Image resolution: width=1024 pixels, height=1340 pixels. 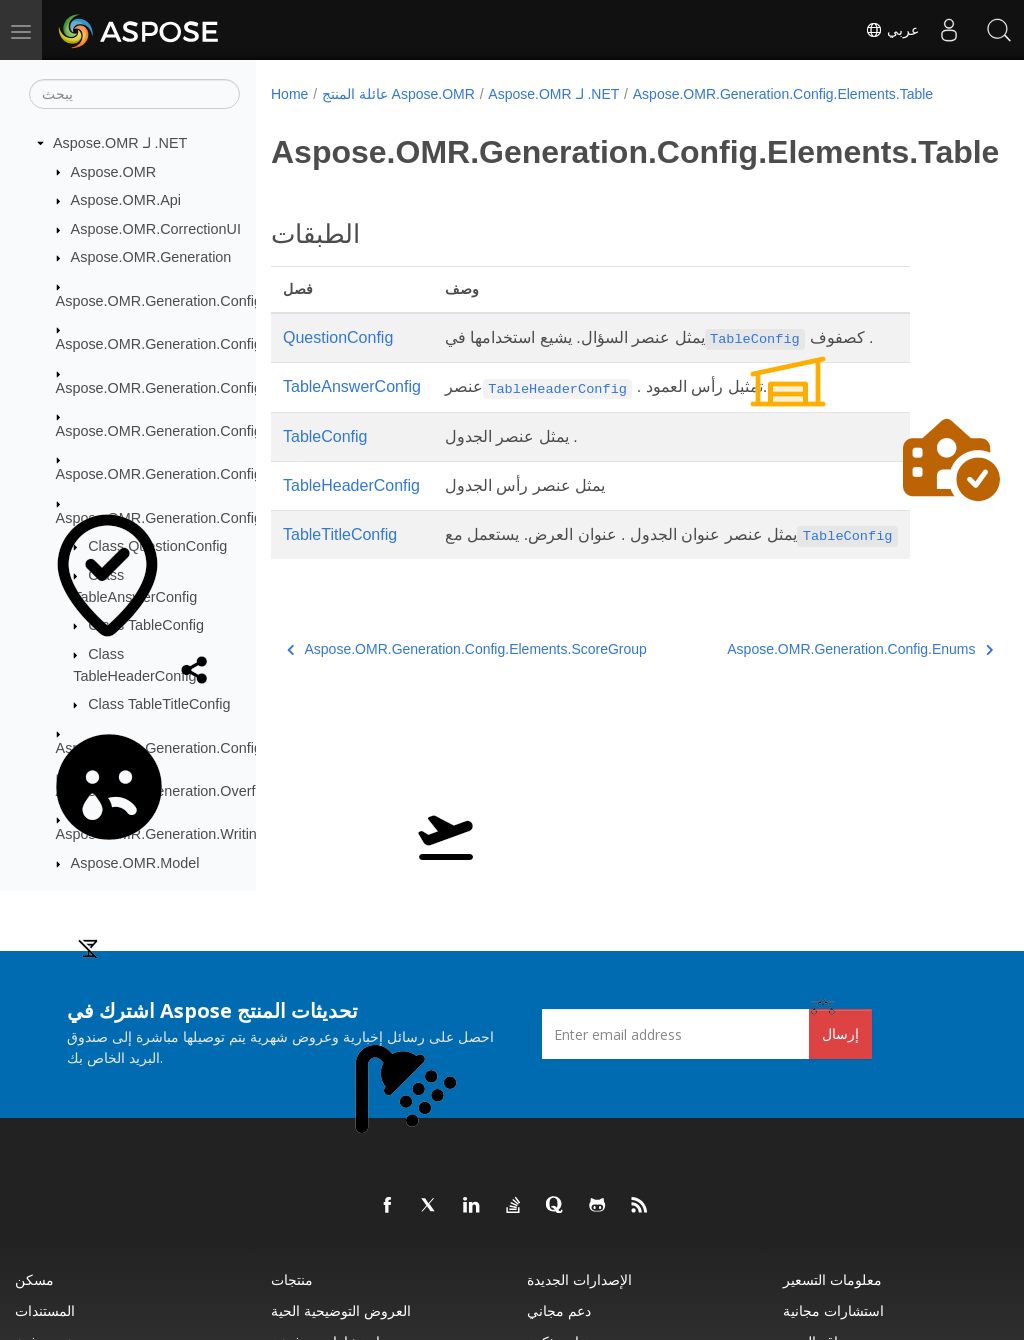 I want to click on indicates an error or something went wrong, so click(x=109, y=787).